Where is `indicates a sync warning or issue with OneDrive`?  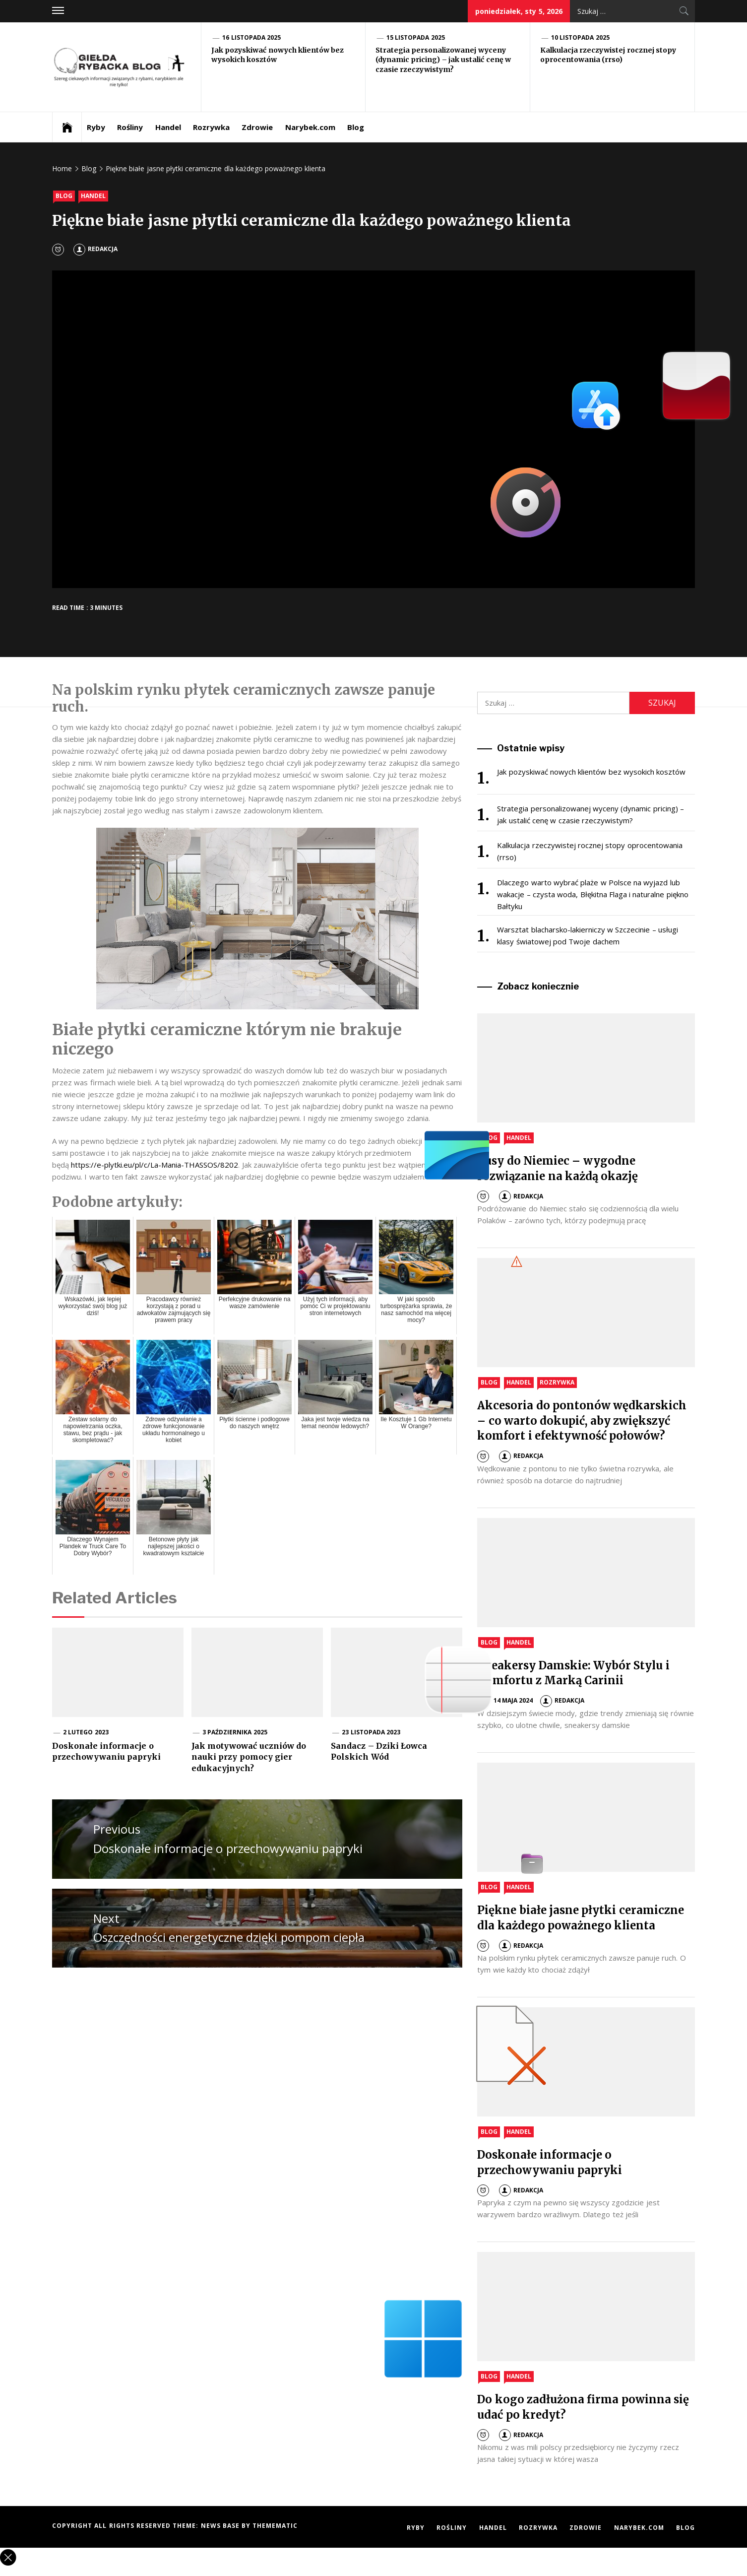
indicates a sync warning or issue with OneDrive is located at coordinates (516, 1261).